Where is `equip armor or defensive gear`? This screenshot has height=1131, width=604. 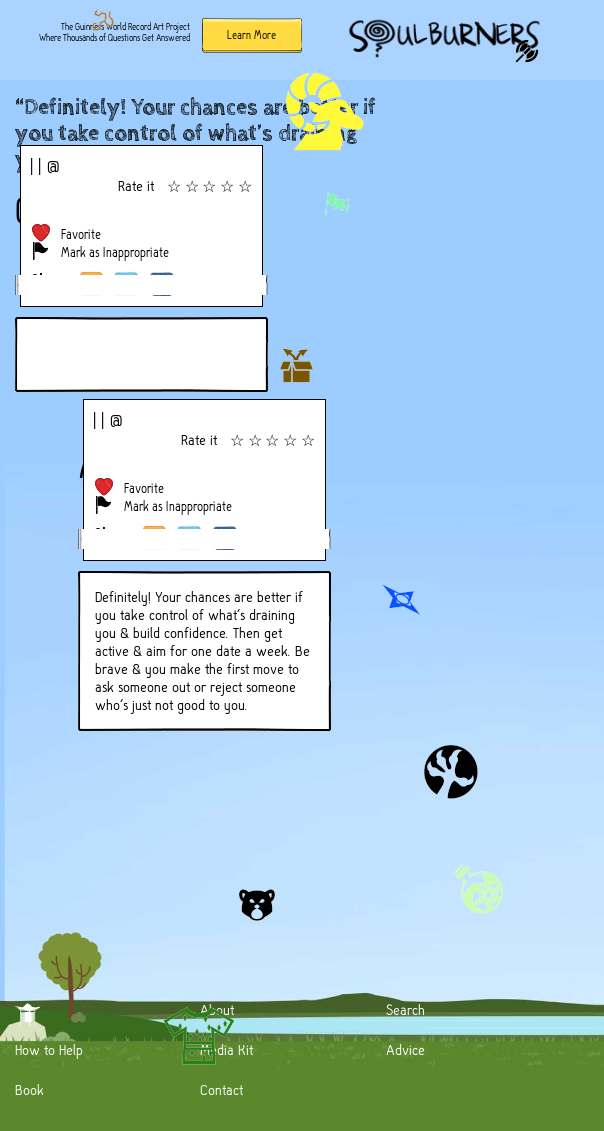 equip armor or defensive gear is located at coordinates (199, 1036).